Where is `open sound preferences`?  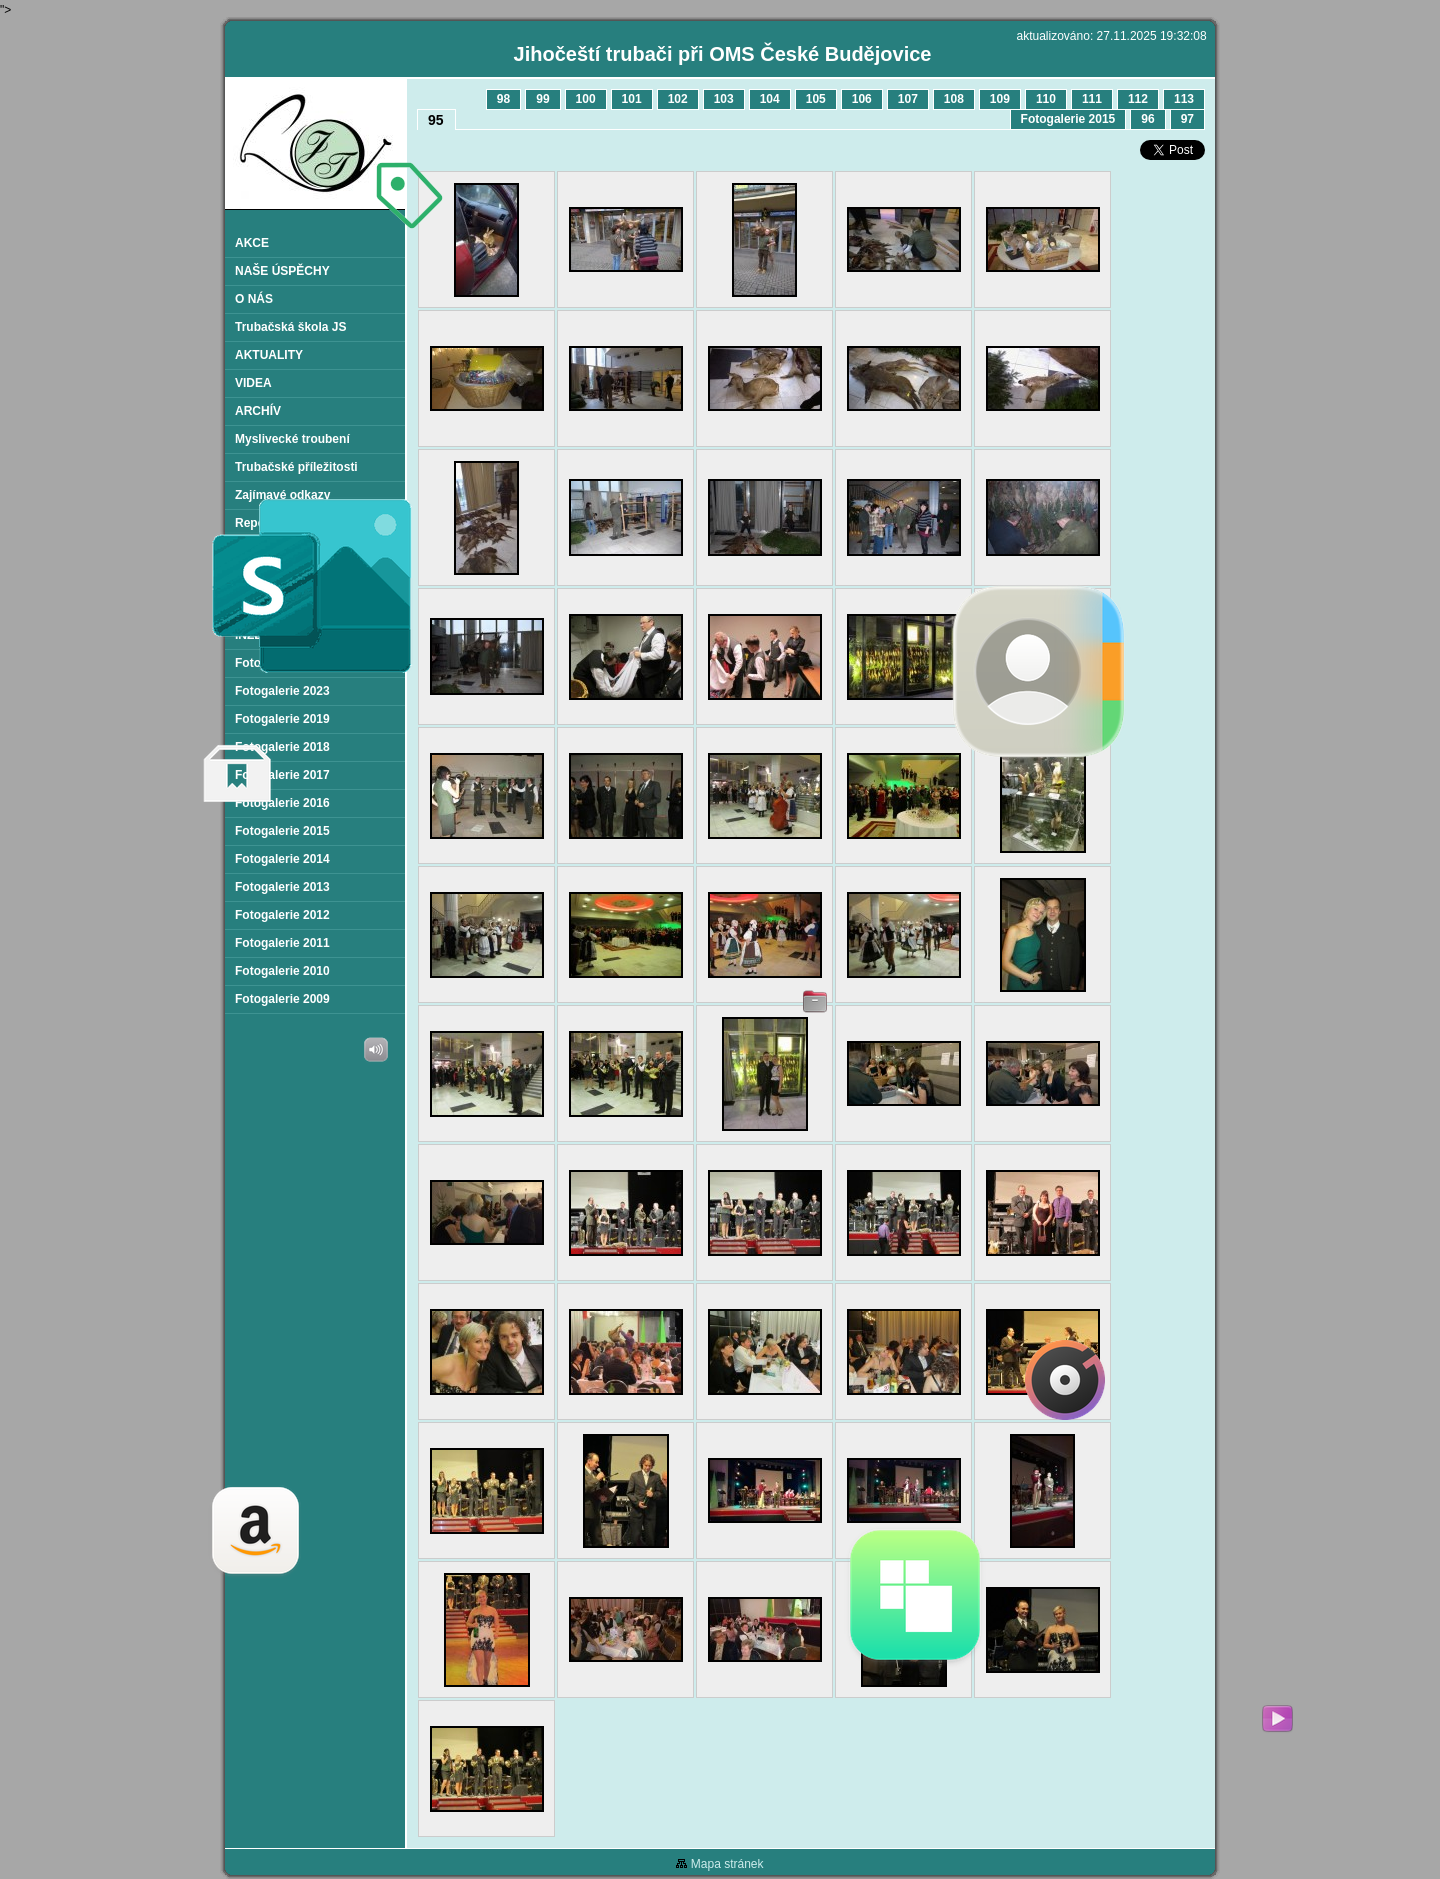 open sound preferences is located at coordinates (376, 1050).